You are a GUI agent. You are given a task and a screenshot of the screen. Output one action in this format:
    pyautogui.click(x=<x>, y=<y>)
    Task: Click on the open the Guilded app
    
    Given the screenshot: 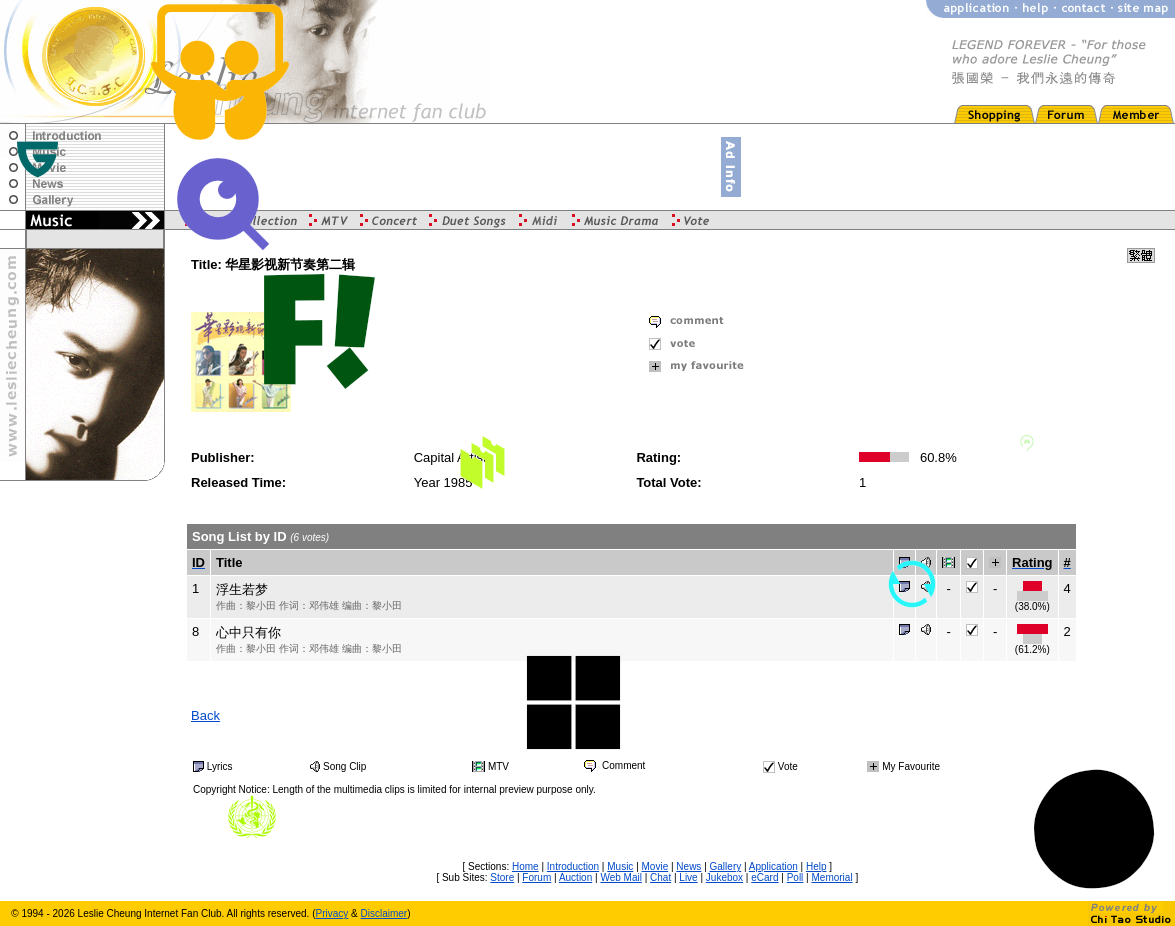 What is the action you would take?
    pyautogui.click(x=37, y=159)
    